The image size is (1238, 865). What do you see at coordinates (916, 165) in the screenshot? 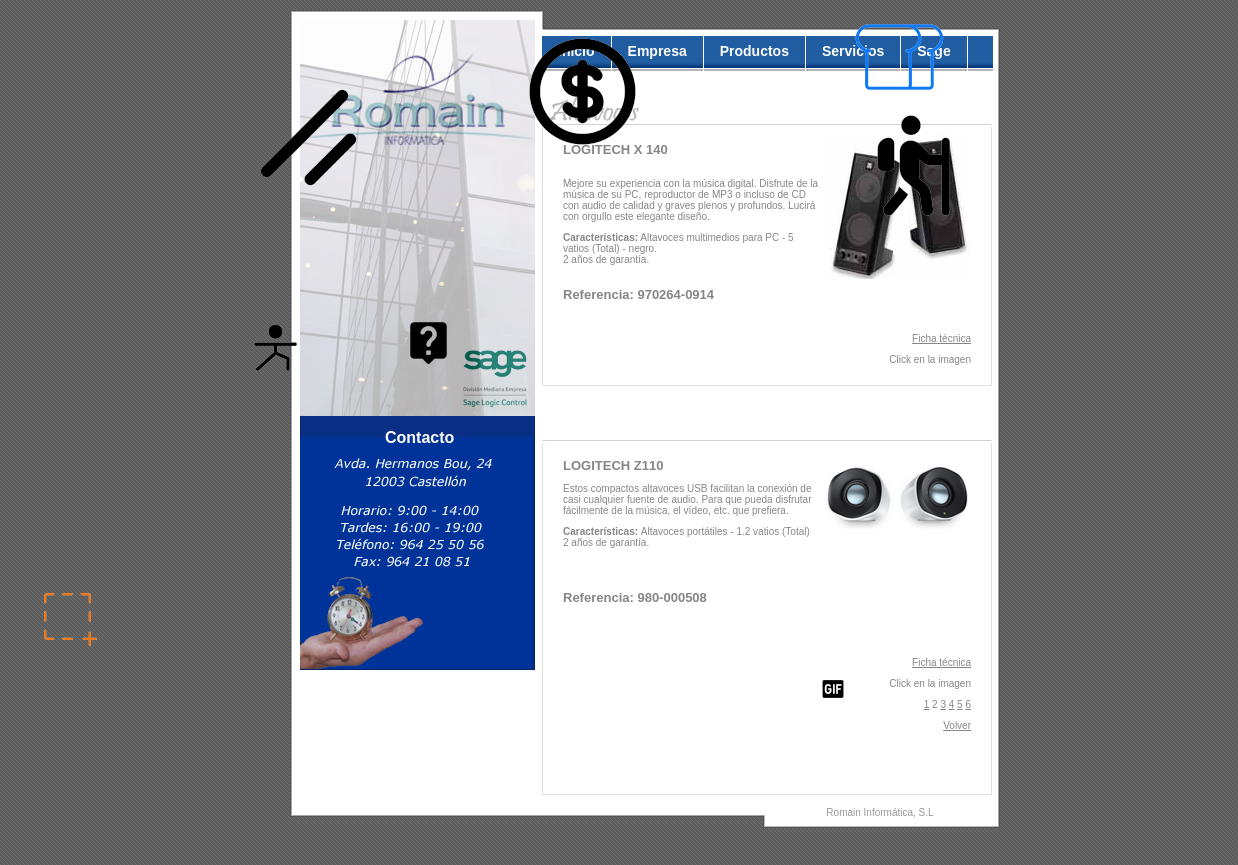
I see `access hiking trails or outdoor activities` at bounding box center [916, 165].